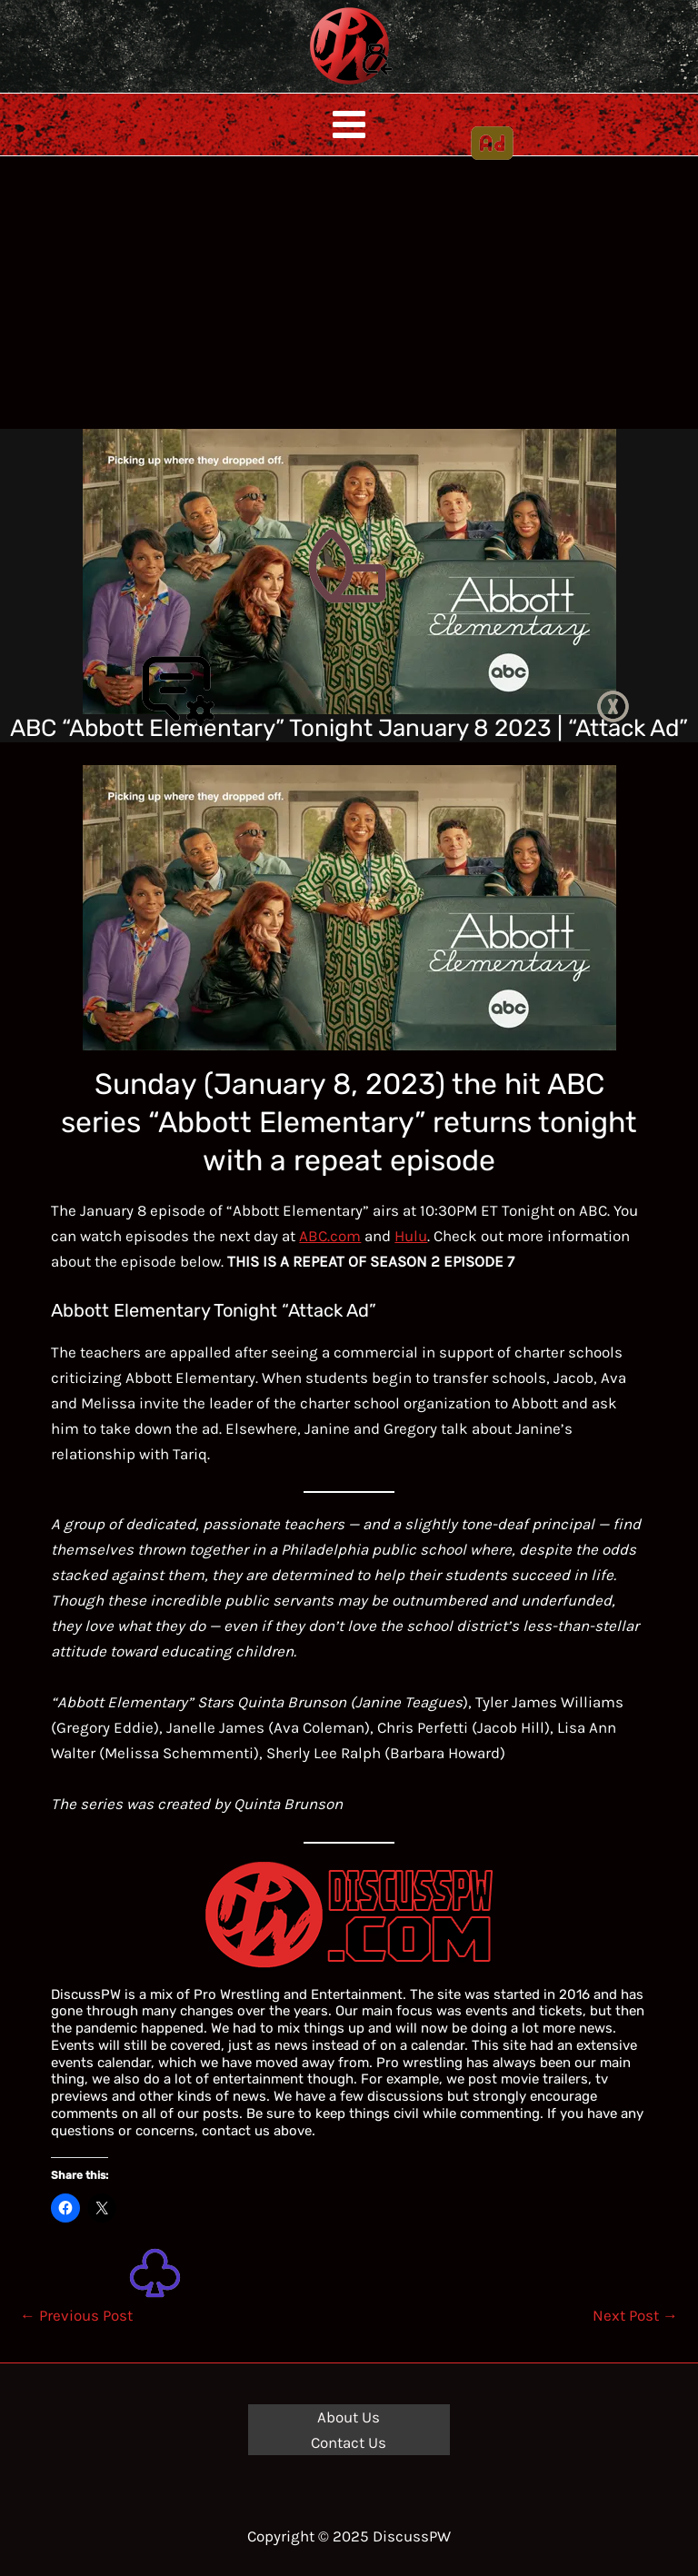 The height and width of the screenshot is (2576, 698). Describe the element at coordinates (347, 568) in the screenshot. I see `open snapseed photo editor` at that location.